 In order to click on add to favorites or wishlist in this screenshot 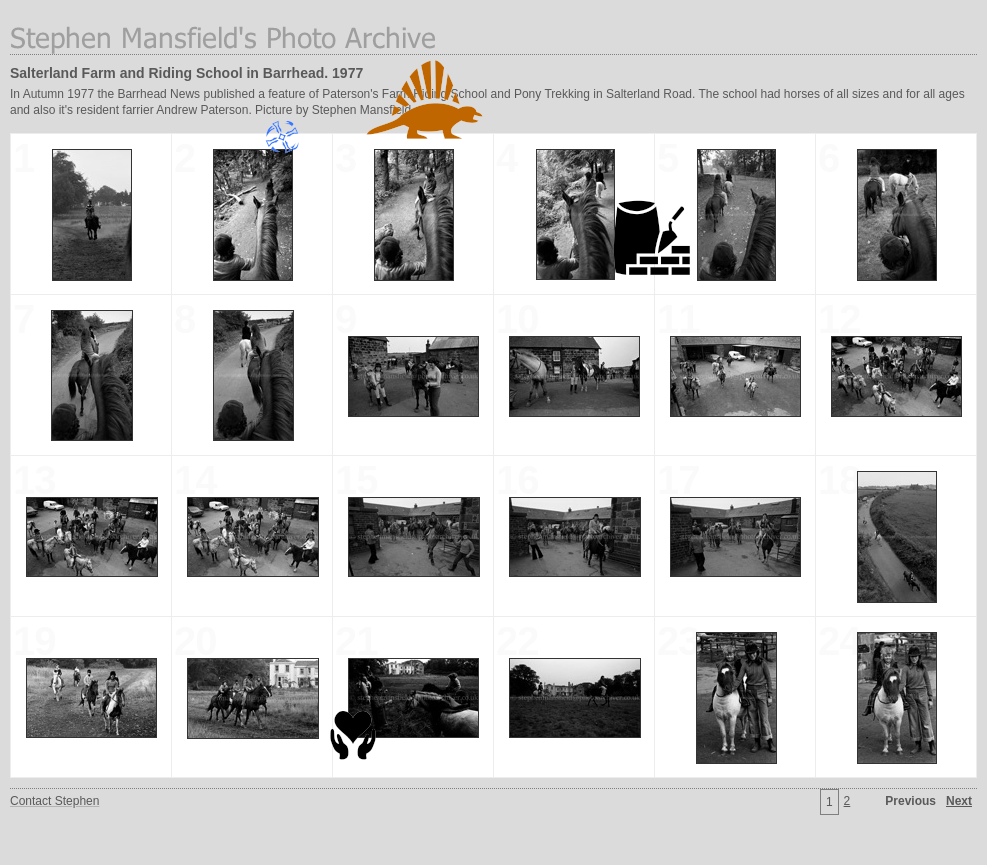, I will do `click(353, 735)`.